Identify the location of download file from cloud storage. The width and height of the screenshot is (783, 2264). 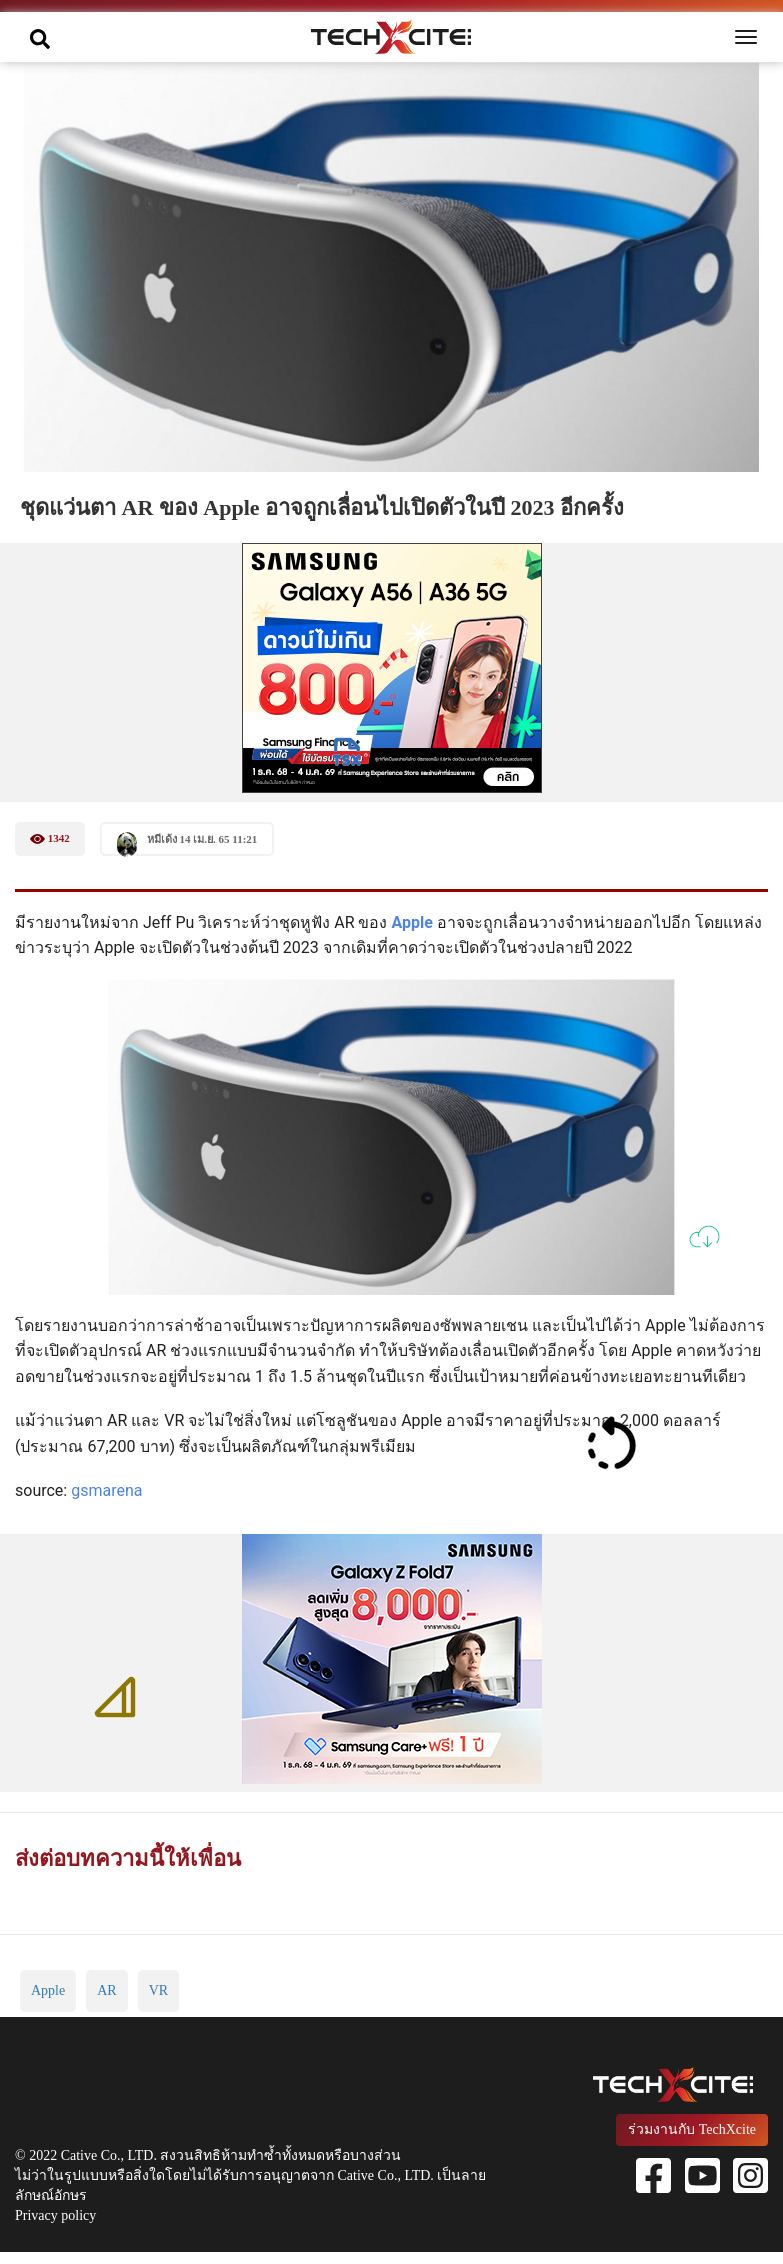
(704, 1236).